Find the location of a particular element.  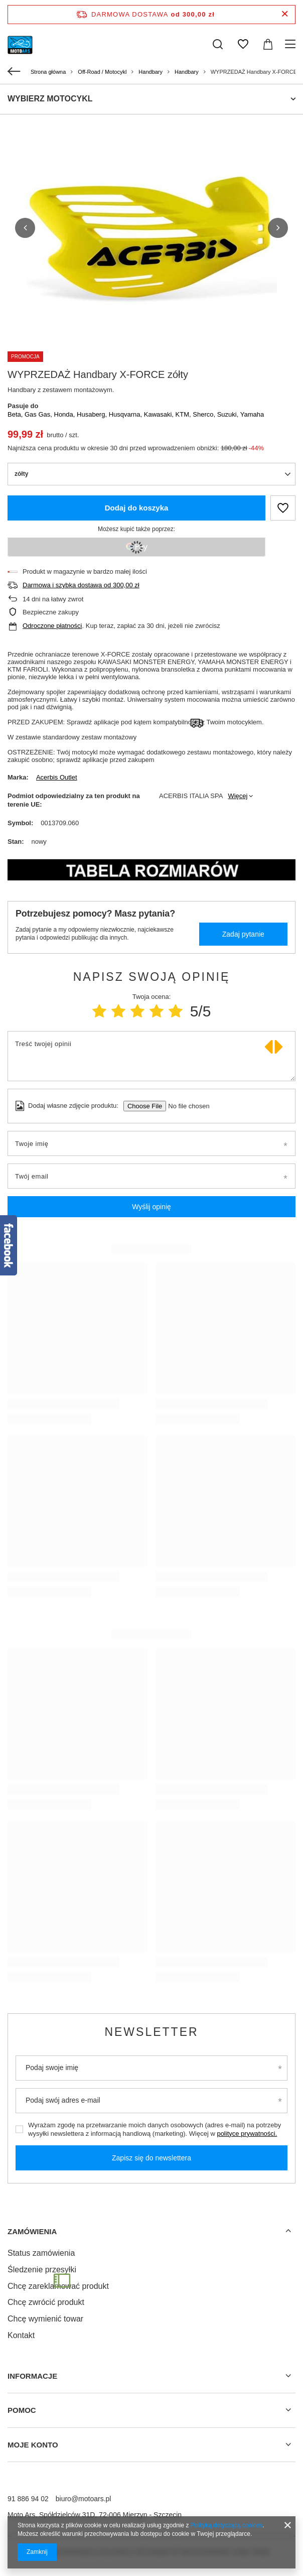

toggle the sidebar panel is located at coordinates (62, 2280).